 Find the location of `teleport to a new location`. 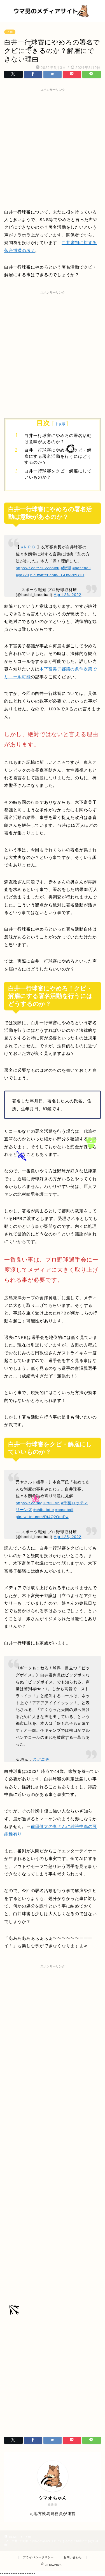

teleport to a new location is located at coordinates (36, 1498).